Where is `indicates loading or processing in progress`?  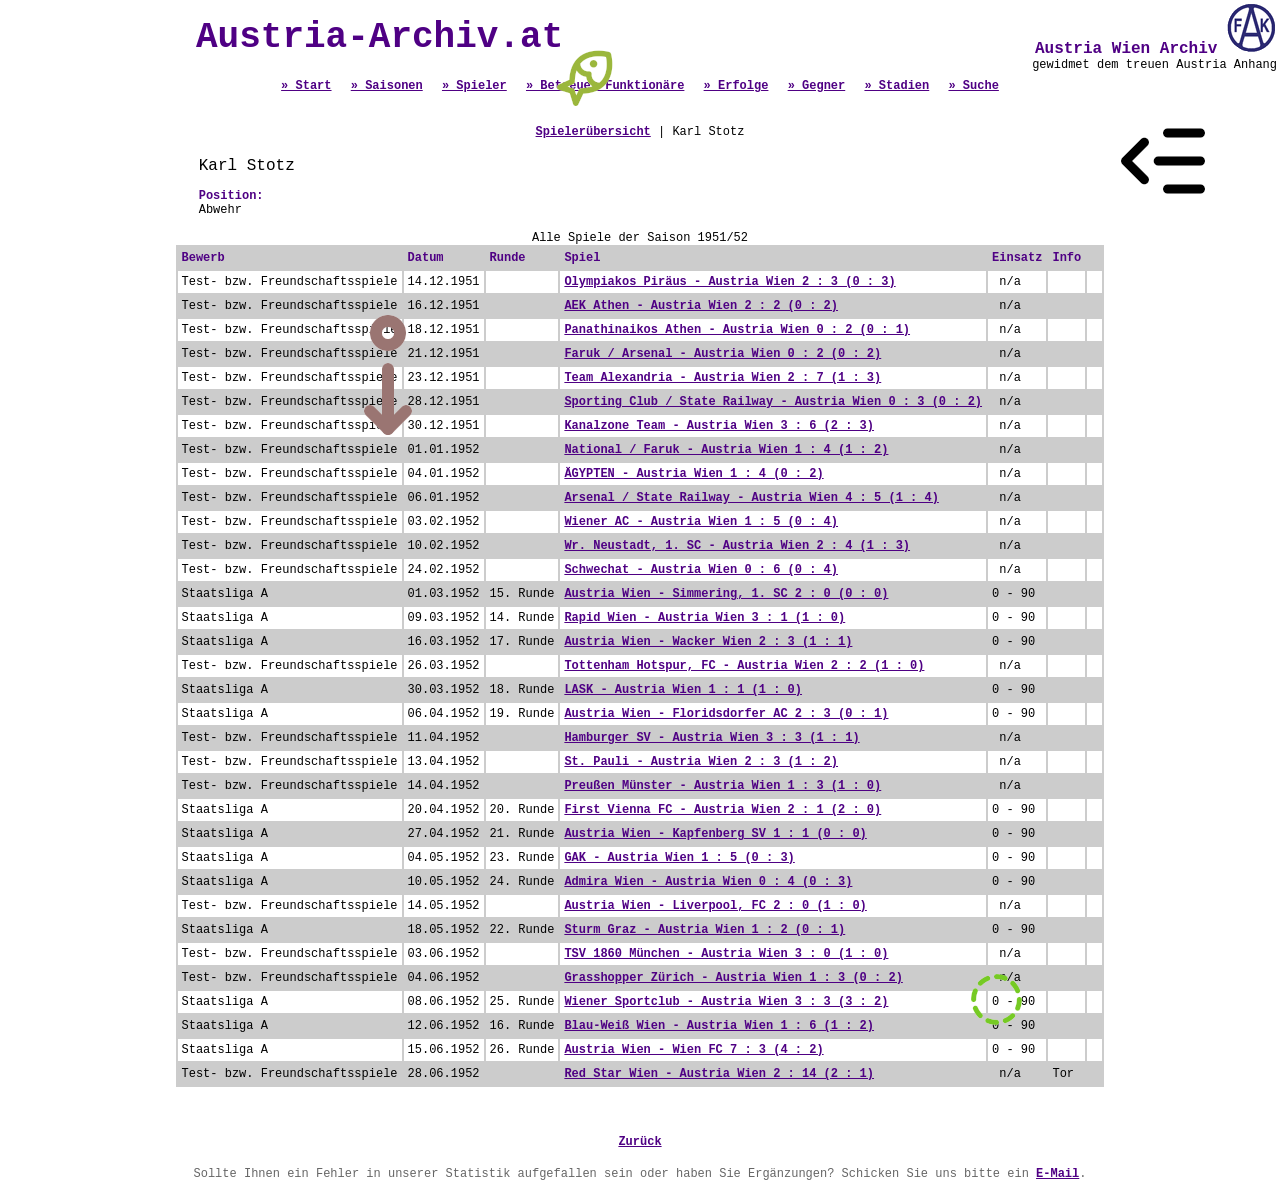
indicates loading or processing in progress is located at coordinates (996, 999).